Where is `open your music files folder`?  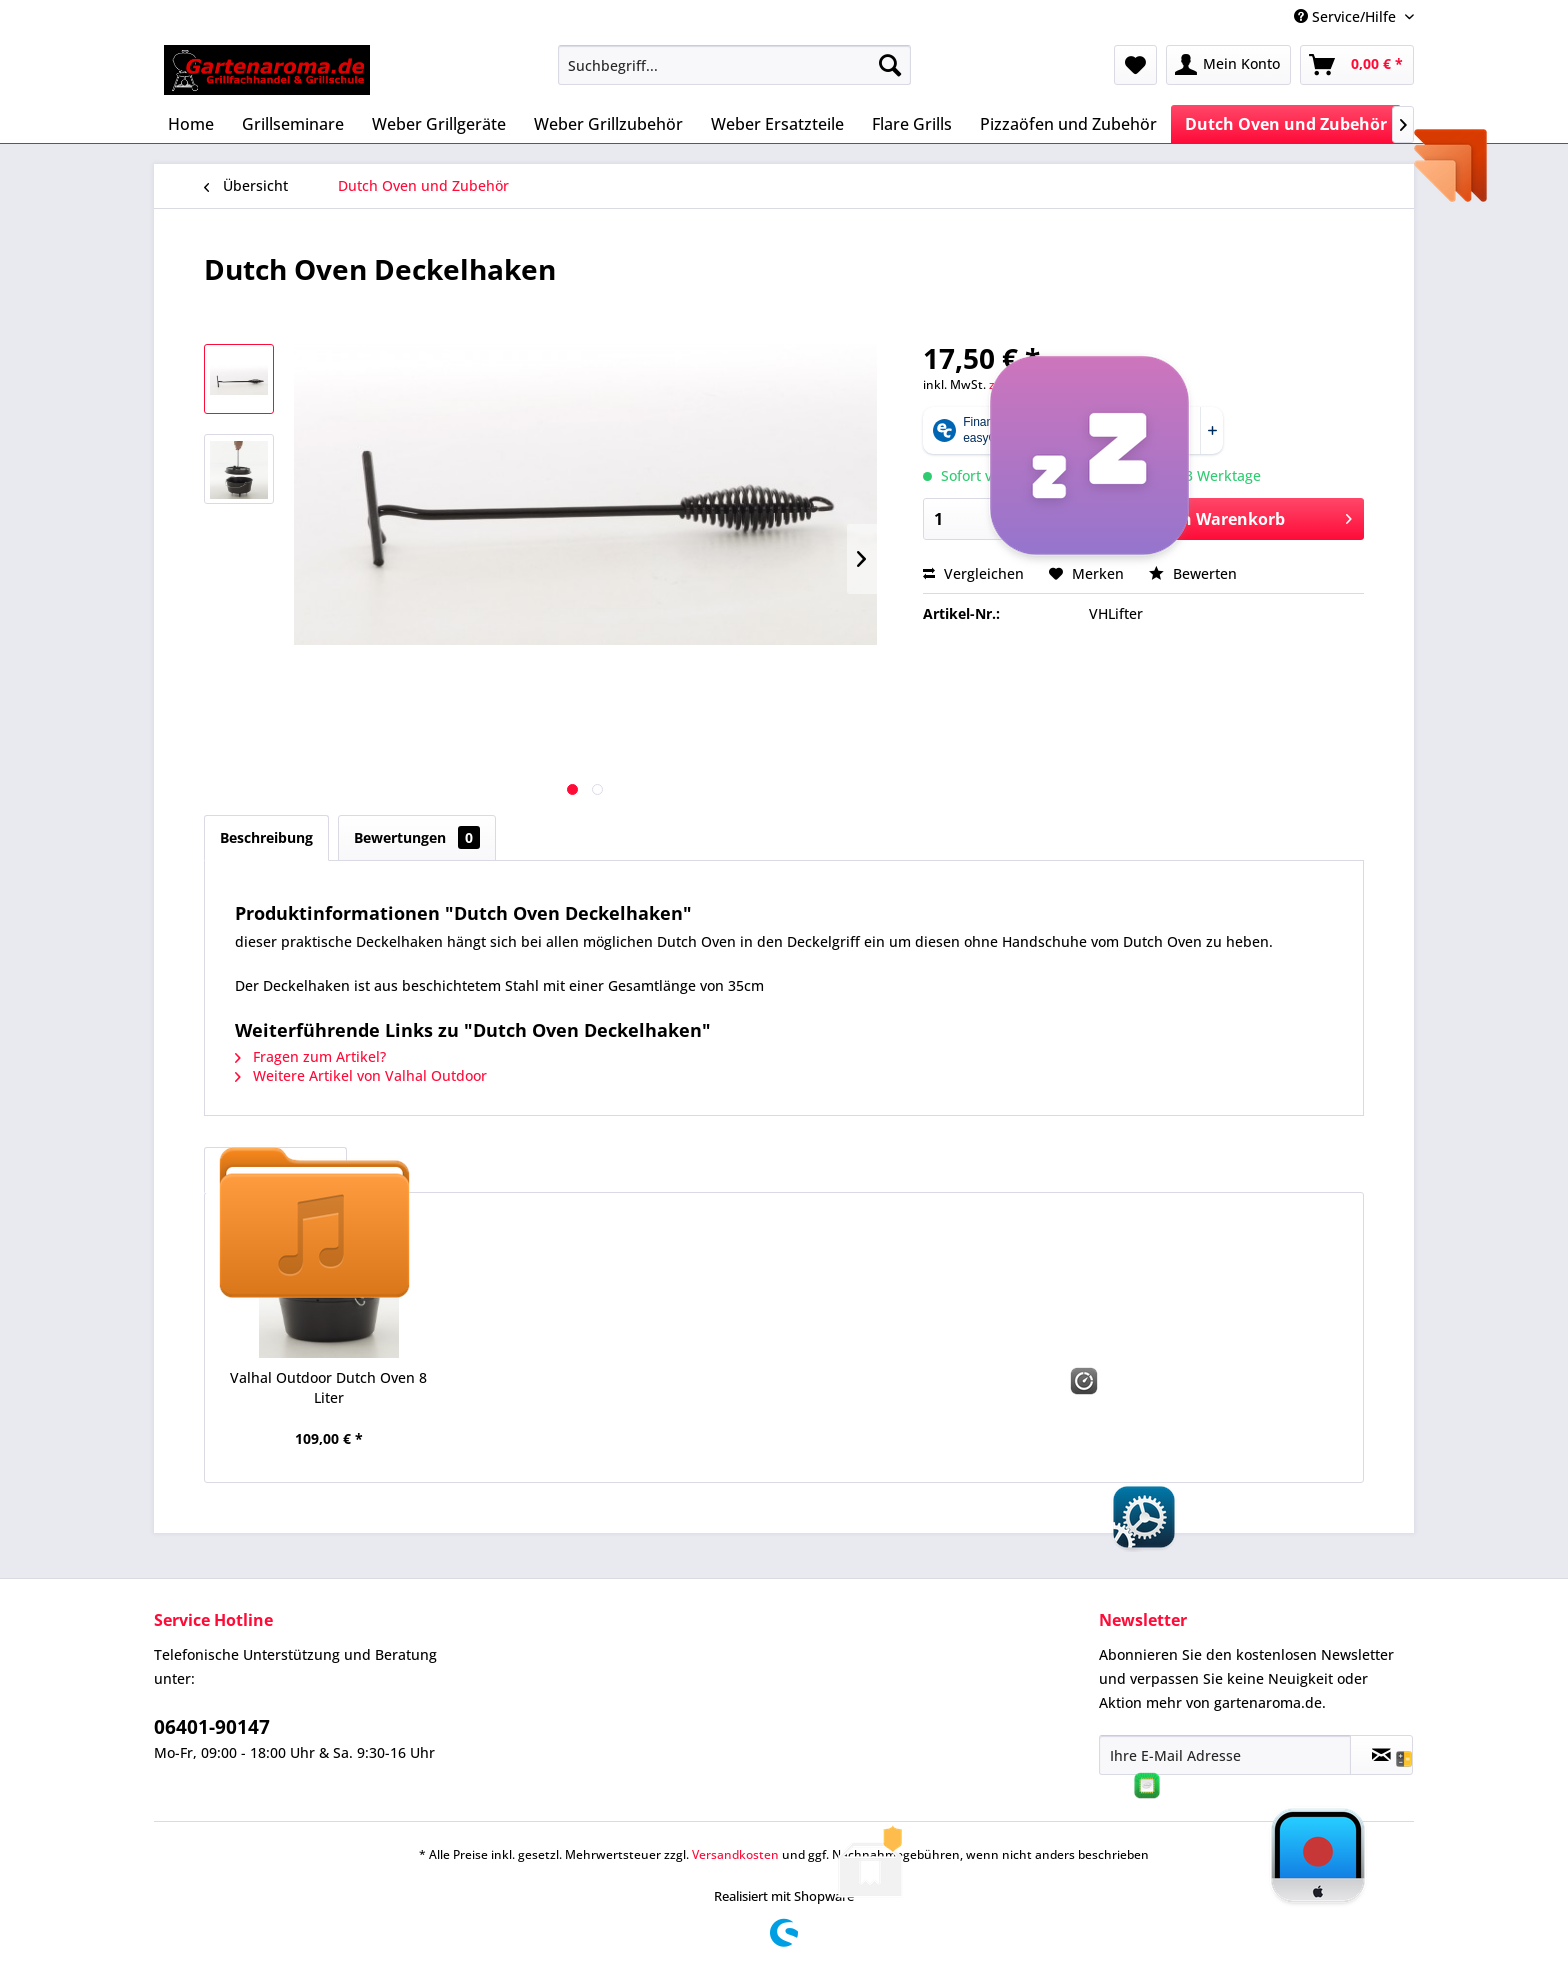
open your music files folder is located at coordinates (314, 1222).